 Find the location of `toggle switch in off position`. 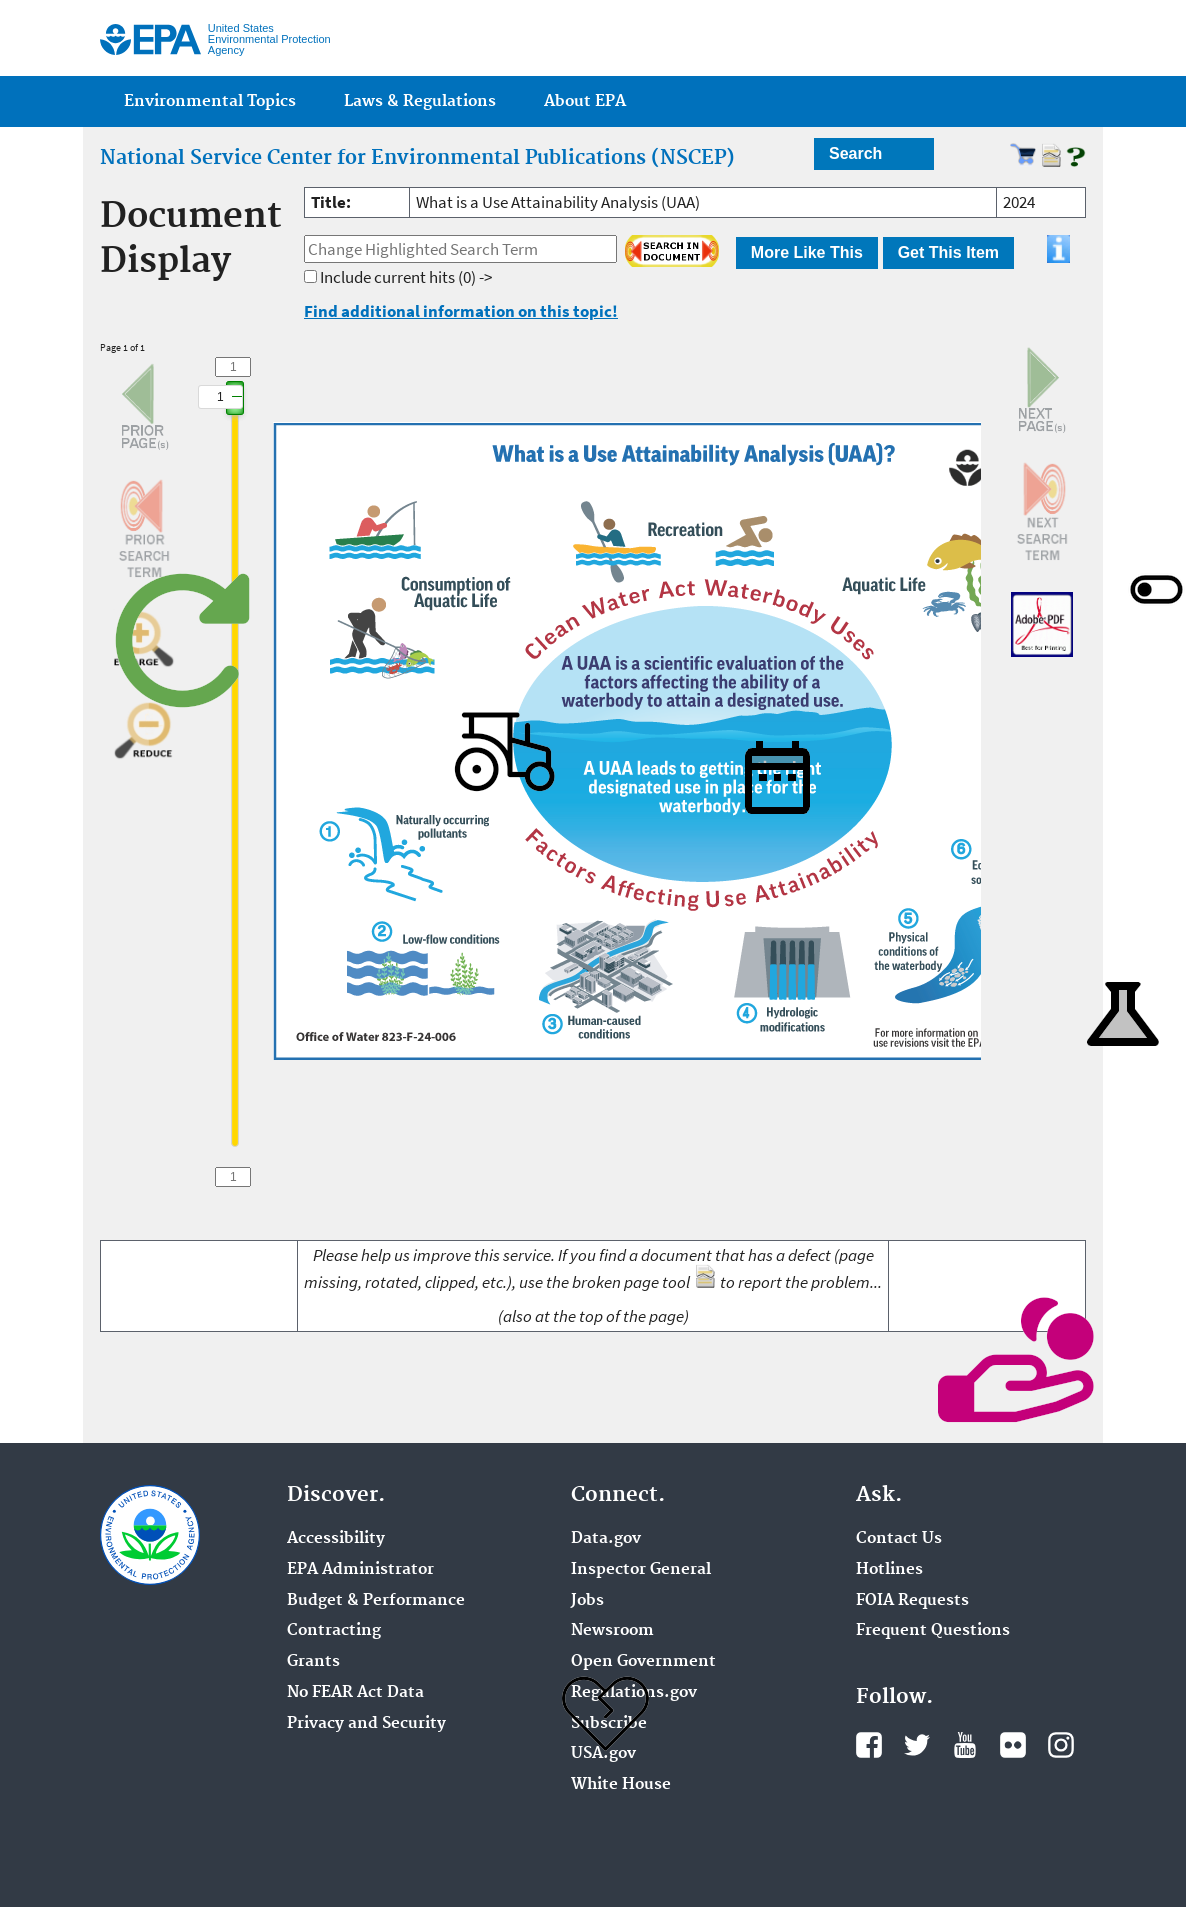

toggle switch in off position is located at coordinates (1156, 589).